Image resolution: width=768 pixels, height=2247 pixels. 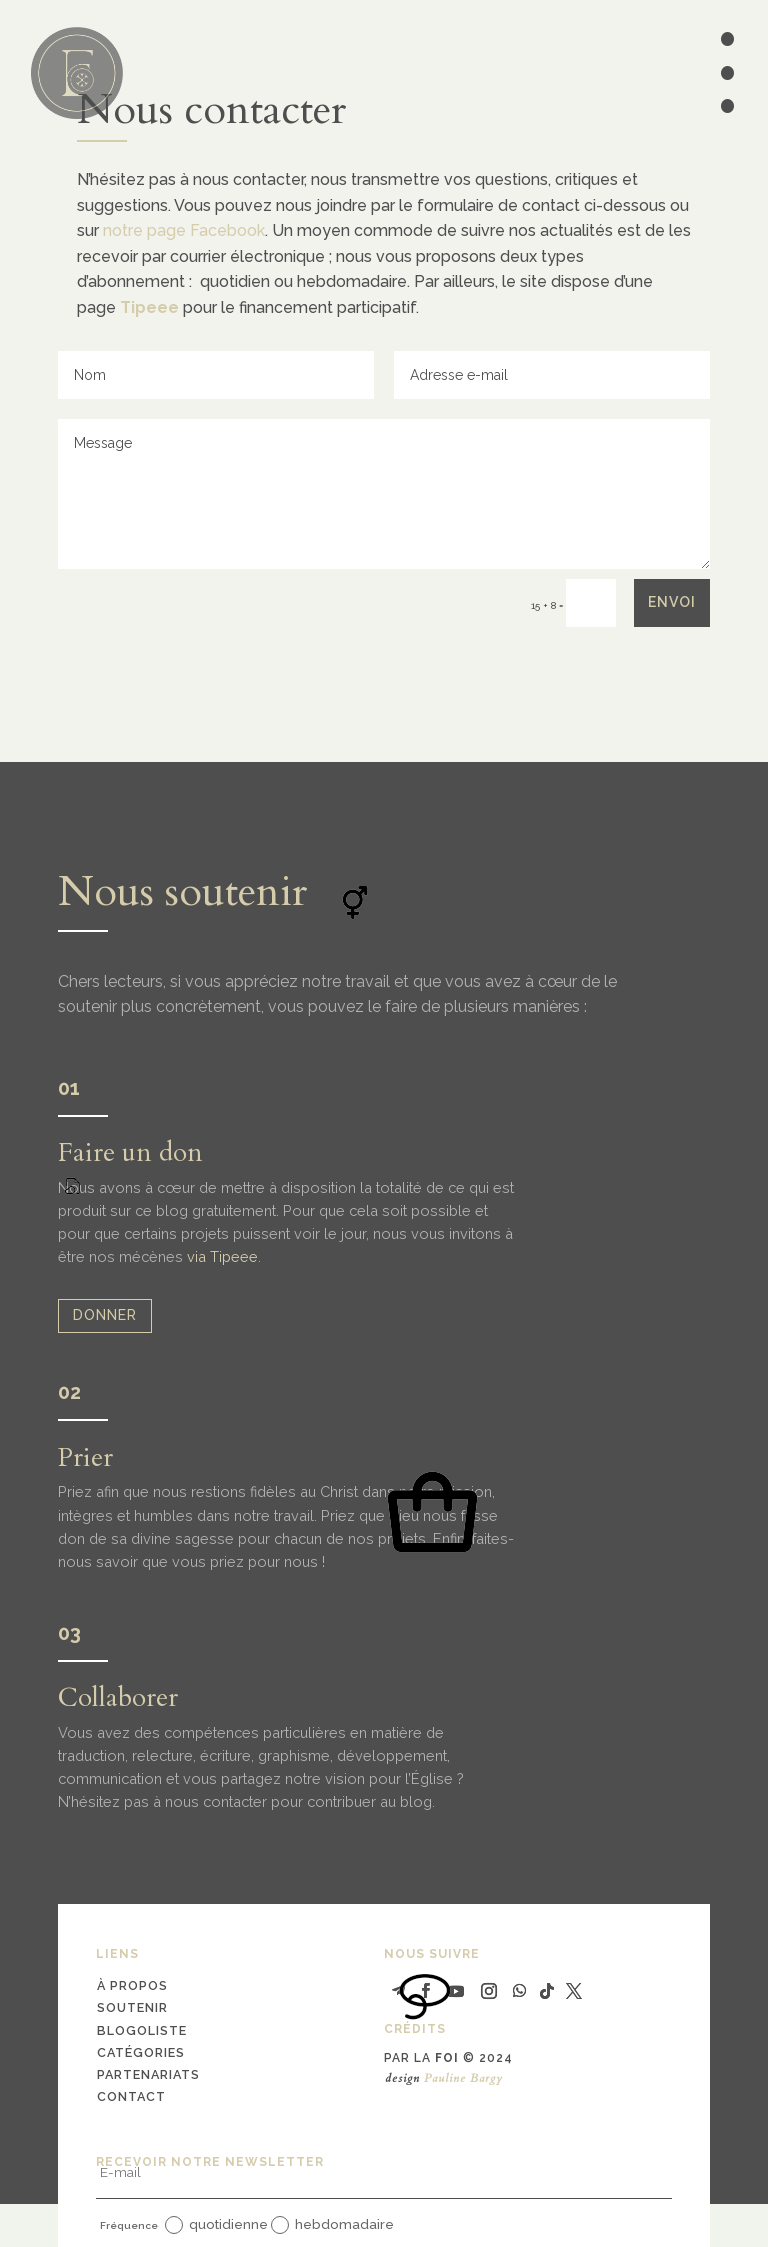 I want to click on access cloud-synced files, so click(x=73, y=1186).